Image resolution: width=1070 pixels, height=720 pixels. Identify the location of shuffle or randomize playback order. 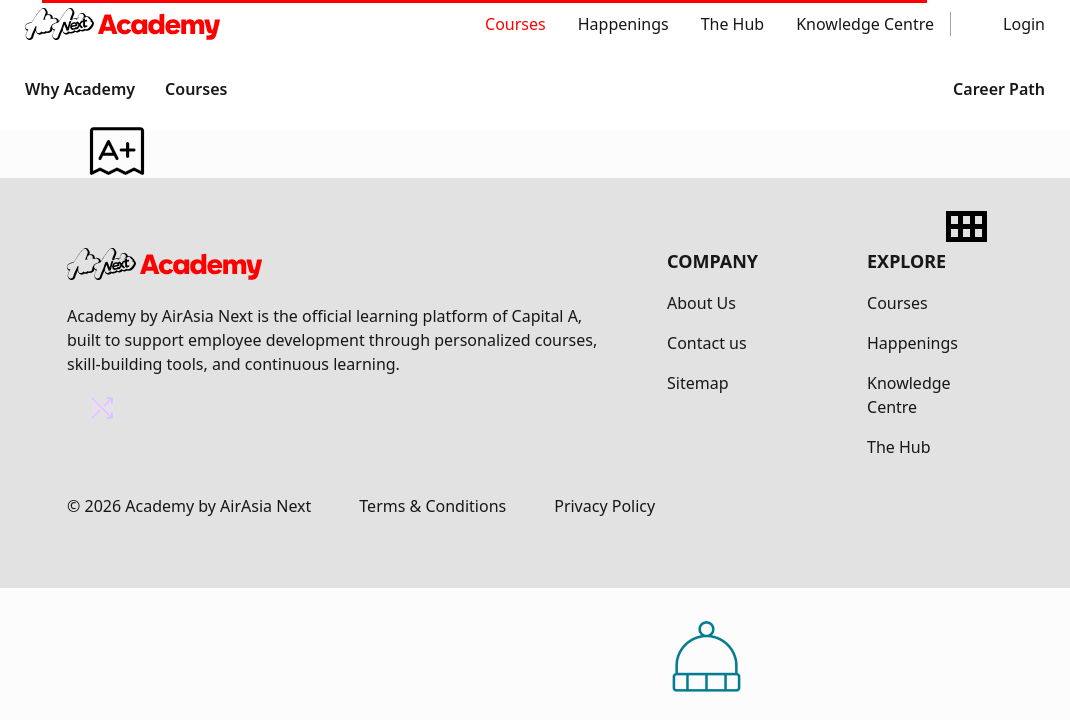
(102, 408).